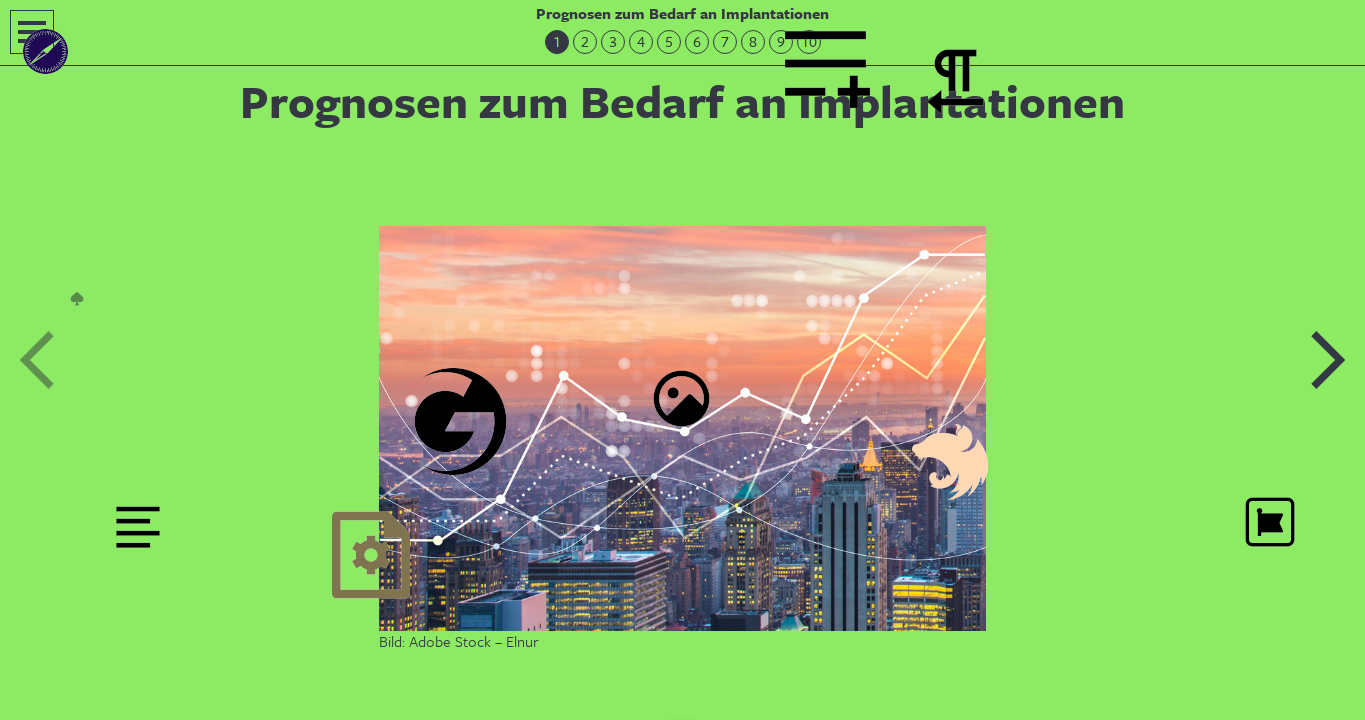 The image size is (1365, 720). What do you see at coordinates (681, 398) in the screenshot?
I see `view image or photo gallery` at bounding box center [681, 398].